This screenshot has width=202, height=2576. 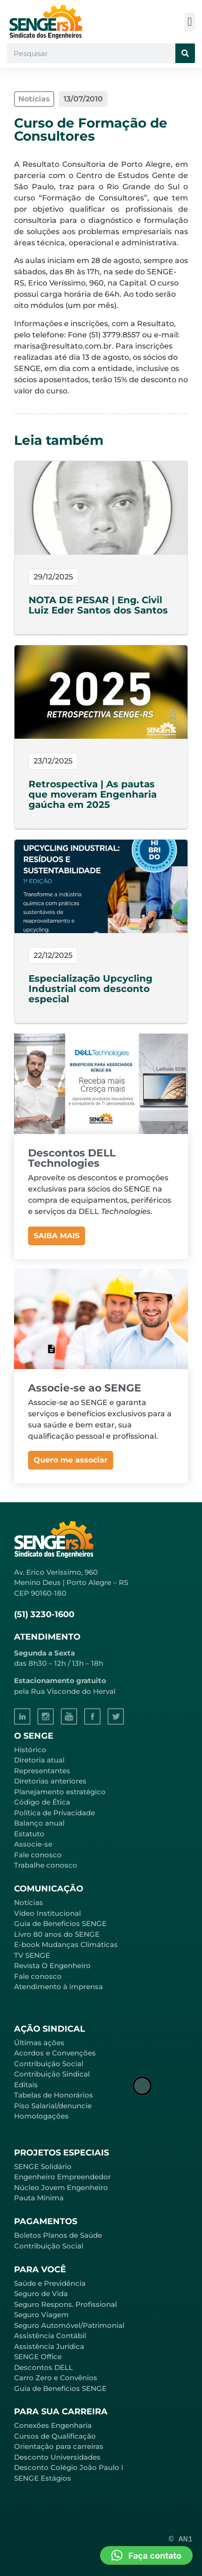 I want to click on select the bishop piece in a chess game, so click(x=173, y=715).